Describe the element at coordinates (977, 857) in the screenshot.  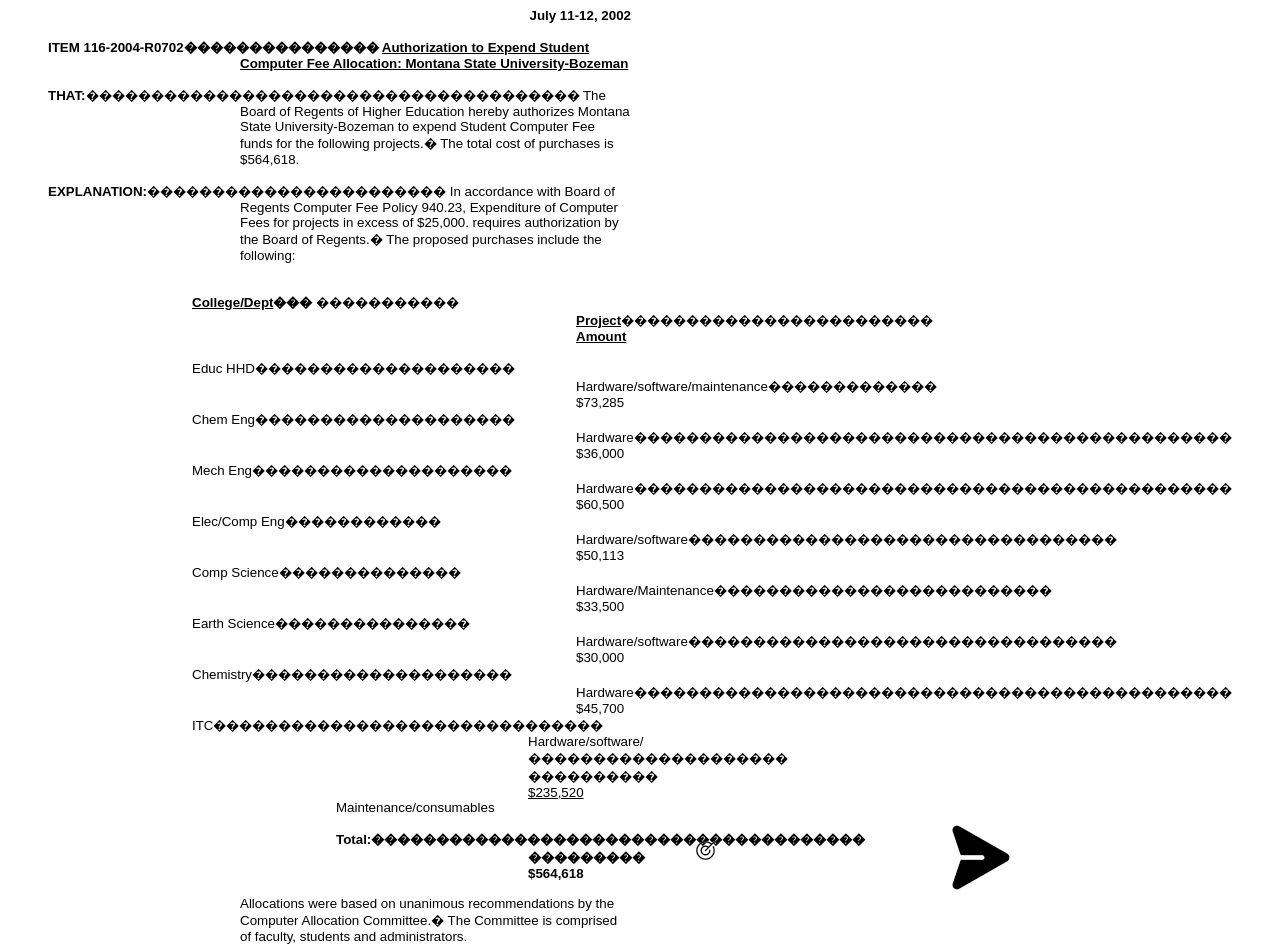
I see `send a message` at that location.